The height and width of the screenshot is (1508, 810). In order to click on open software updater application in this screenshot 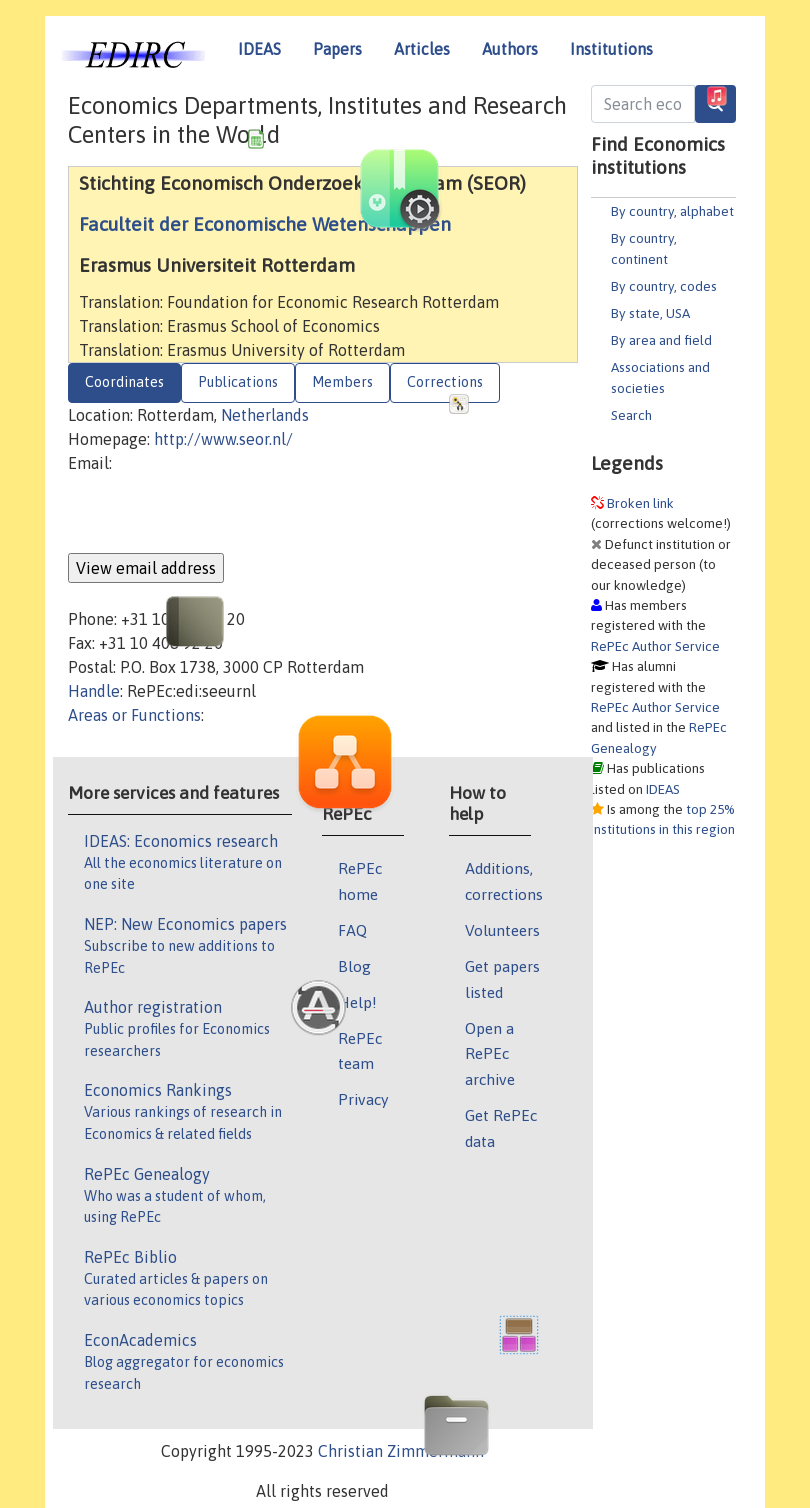, I will do `click(318, 1007)`.